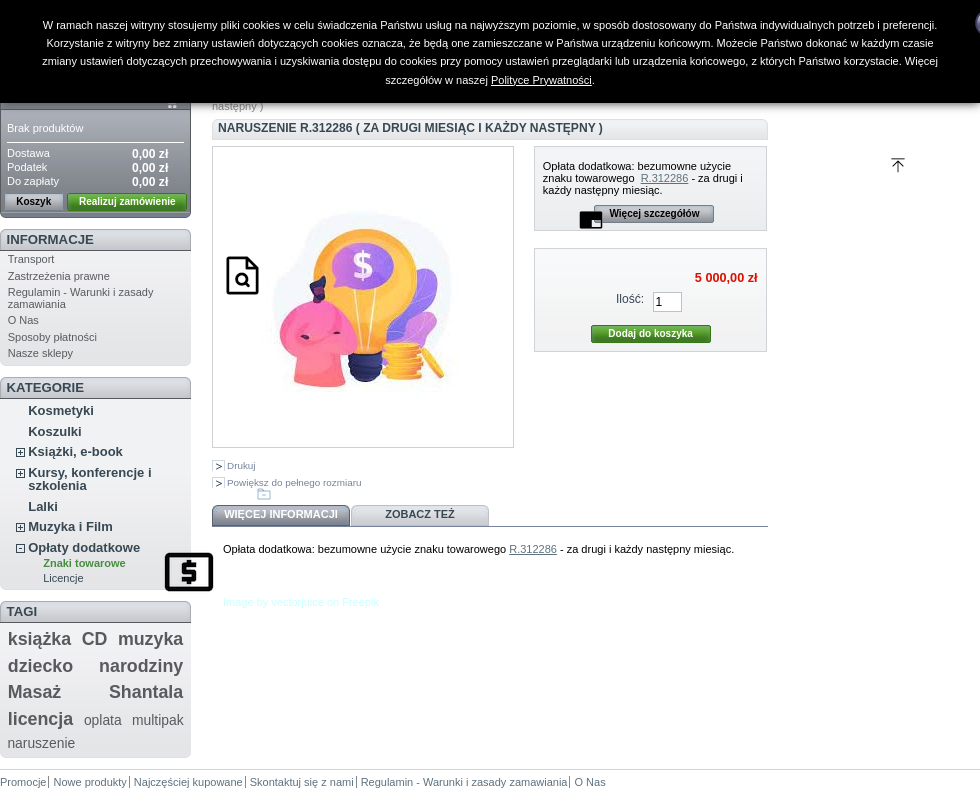 The width and height of the screenshot is (980, 795). Describe the element at coordinates (264, 494) in the screenshot. I see `remove a folder` at that location.